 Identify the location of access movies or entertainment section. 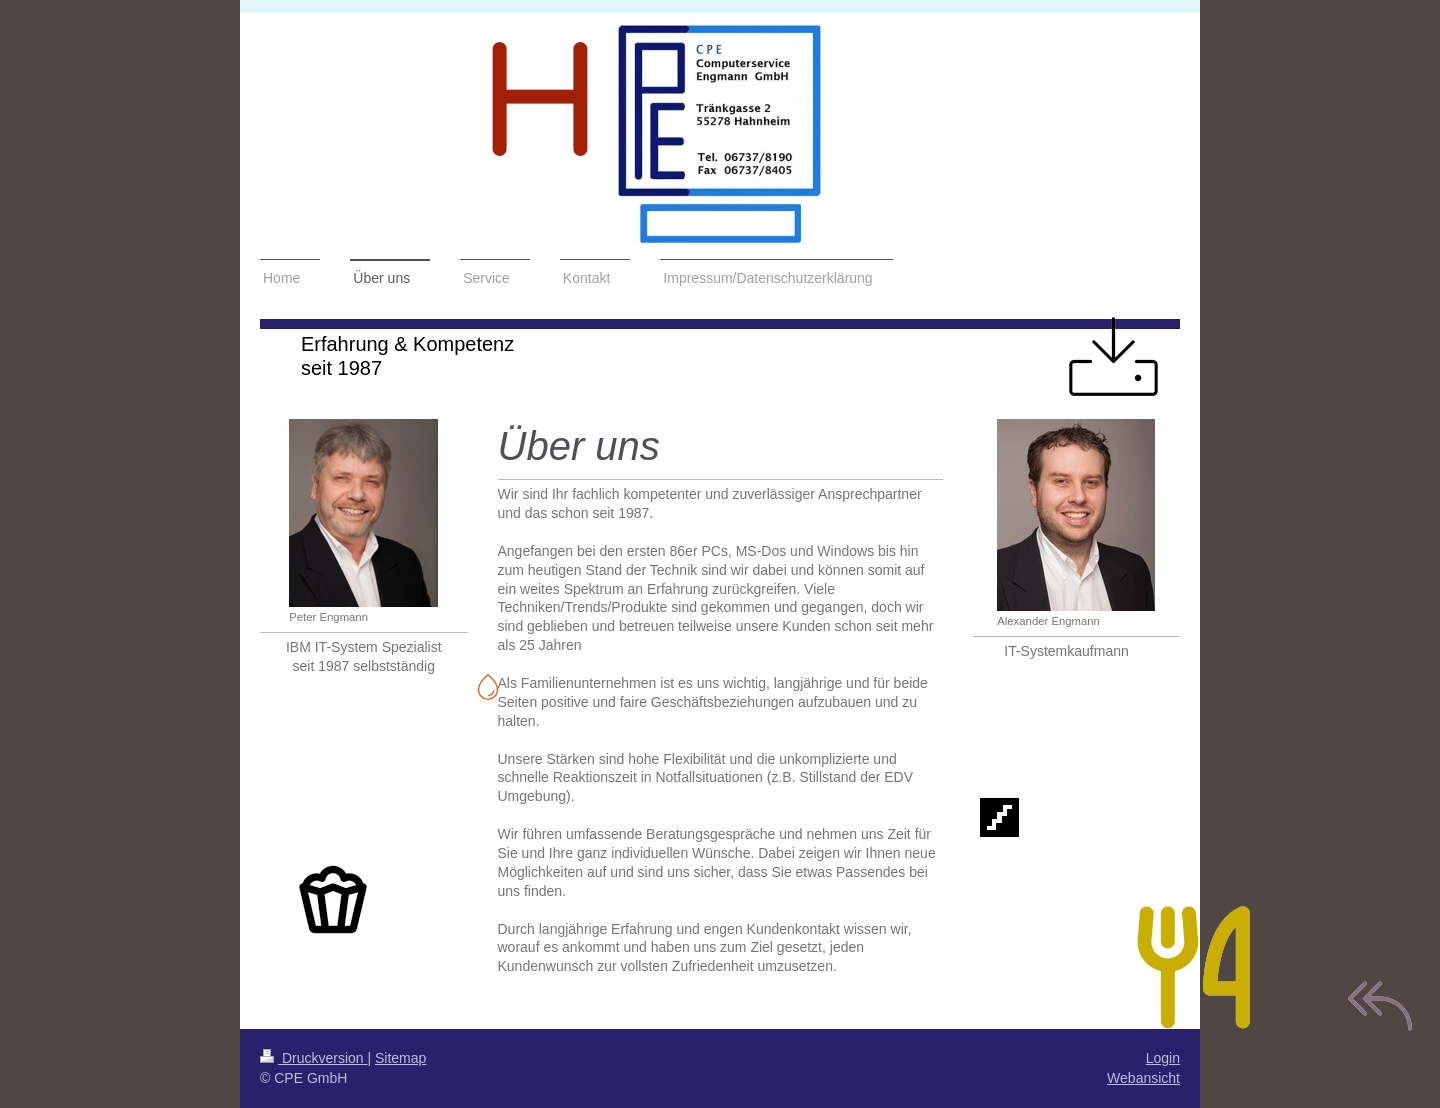
(333, 902).